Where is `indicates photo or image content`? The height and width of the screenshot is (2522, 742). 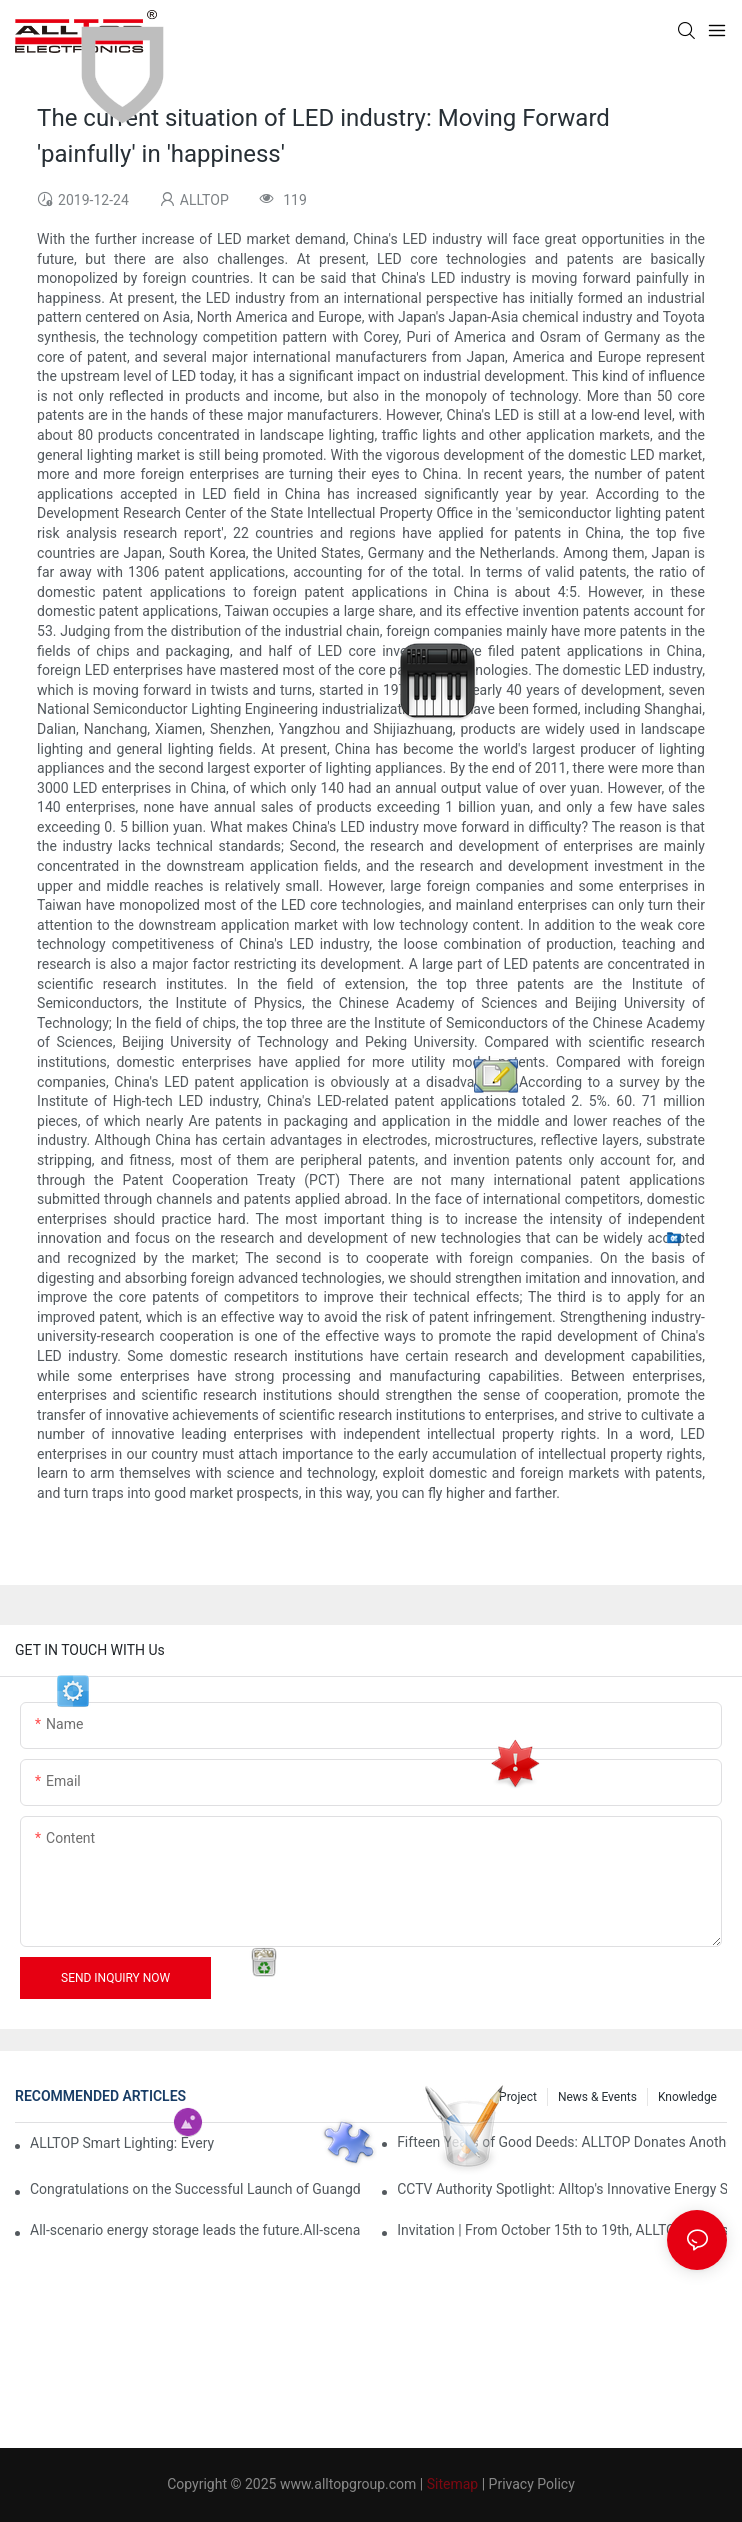 indicates photo or image content is located at coordinates (188, 2122).